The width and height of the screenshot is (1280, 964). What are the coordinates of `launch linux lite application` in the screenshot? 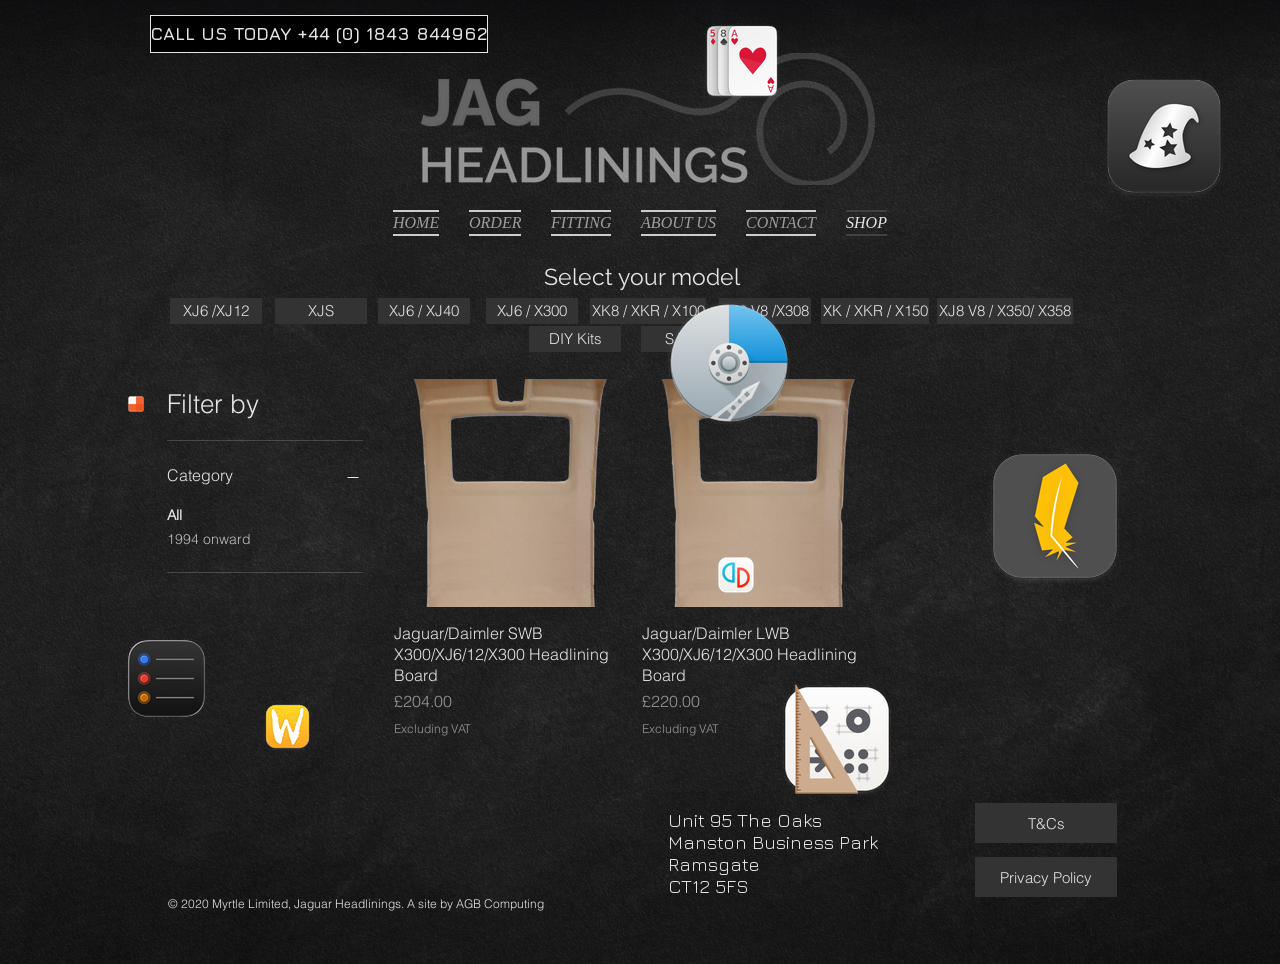 It's located at (1055, 516).